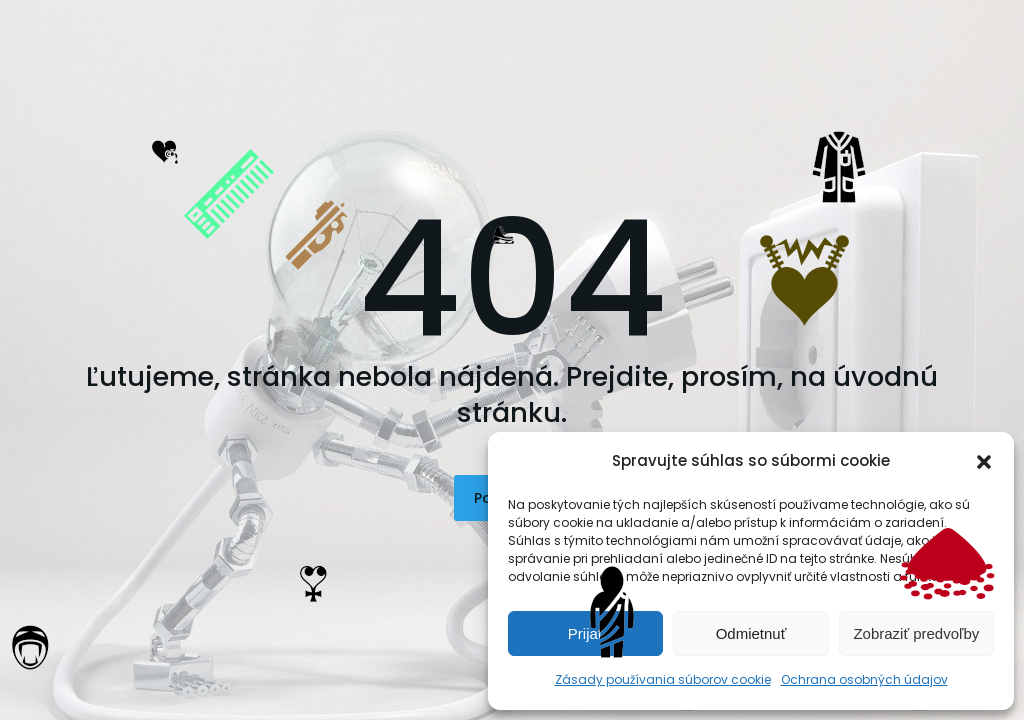 The height and width of the screenshot is (720, 1024). I want to click on select the P90 submachine gun, so click(316, 234).